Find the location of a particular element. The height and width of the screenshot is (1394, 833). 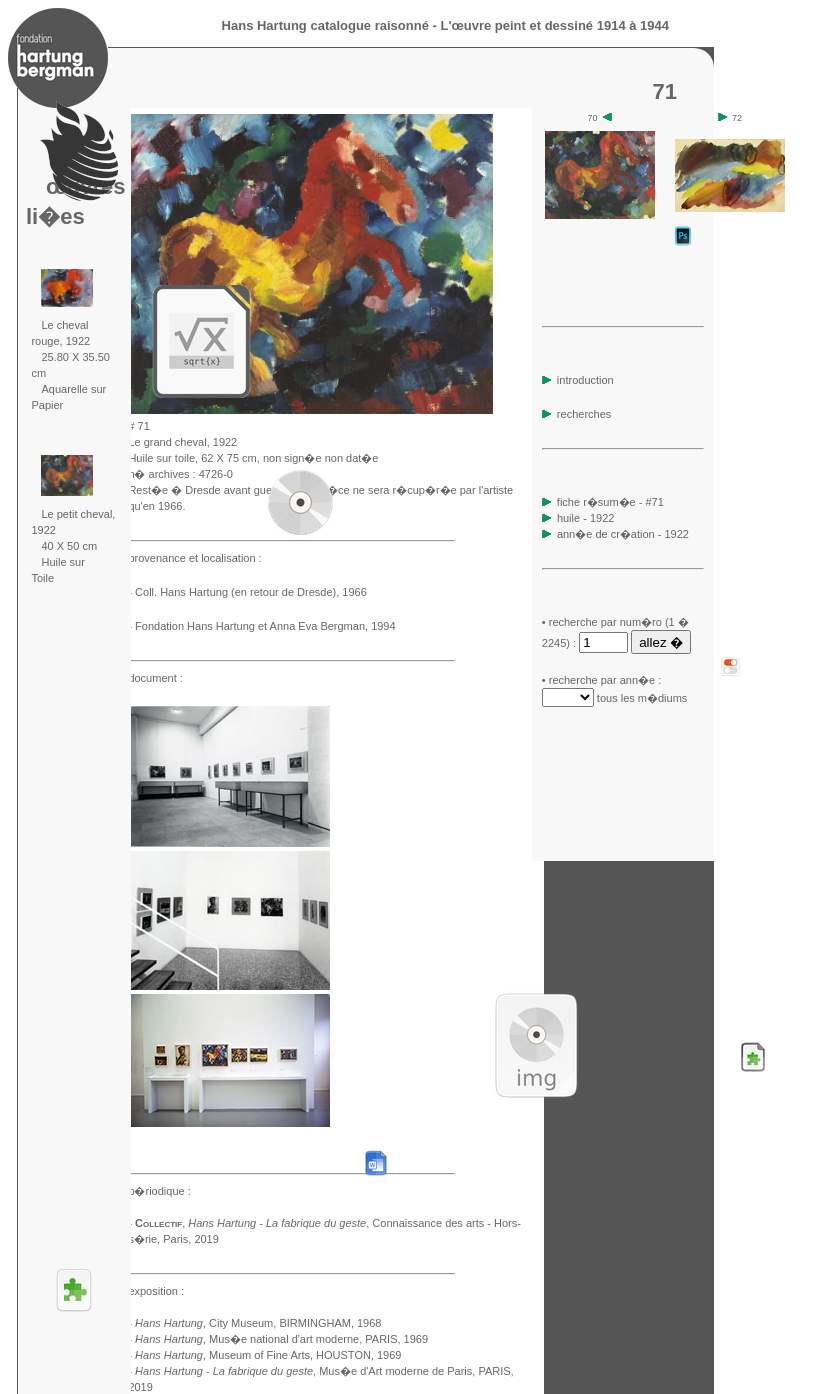

raw disk image file type indicator is located at coordinates (536, 1045).